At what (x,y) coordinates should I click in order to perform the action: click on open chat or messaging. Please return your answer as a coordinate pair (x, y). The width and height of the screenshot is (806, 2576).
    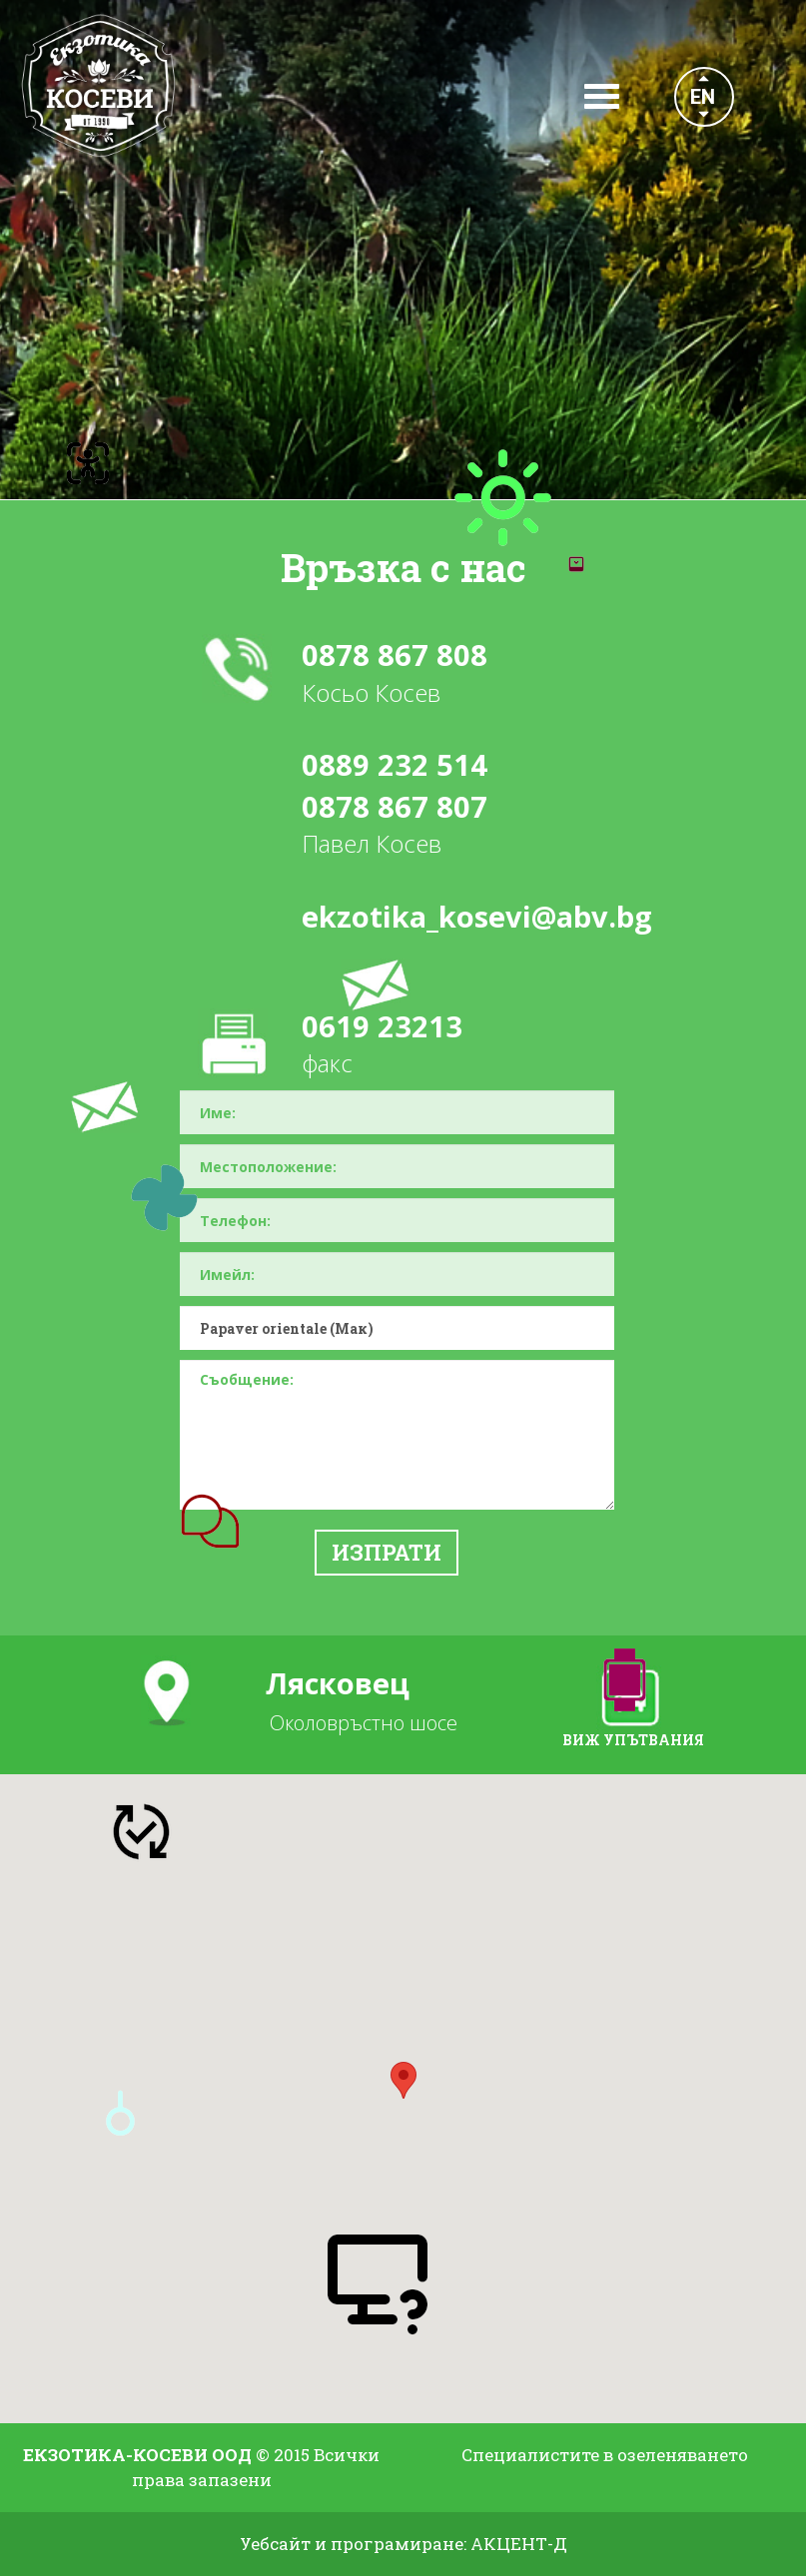
    Looking at the image, I should click on (210, 1521).